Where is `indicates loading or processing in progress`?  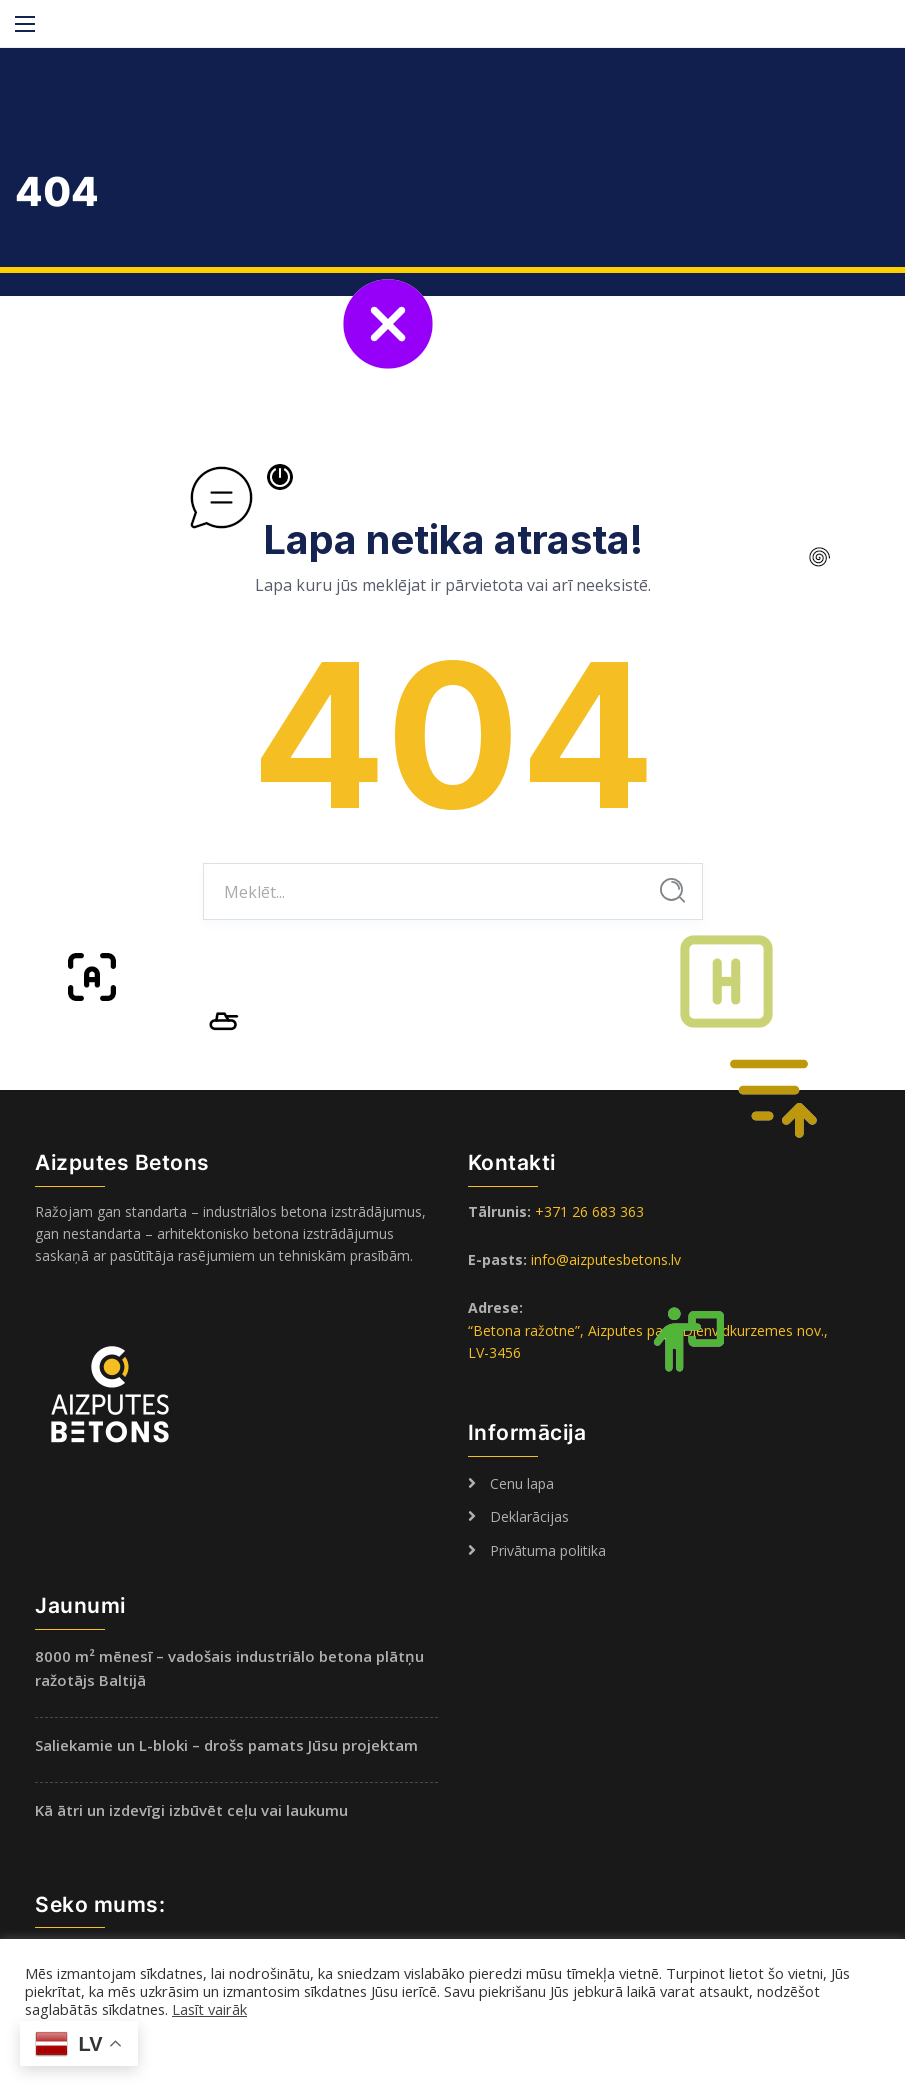 indicates loading or processing in progress is located at coordinates (818, 556).